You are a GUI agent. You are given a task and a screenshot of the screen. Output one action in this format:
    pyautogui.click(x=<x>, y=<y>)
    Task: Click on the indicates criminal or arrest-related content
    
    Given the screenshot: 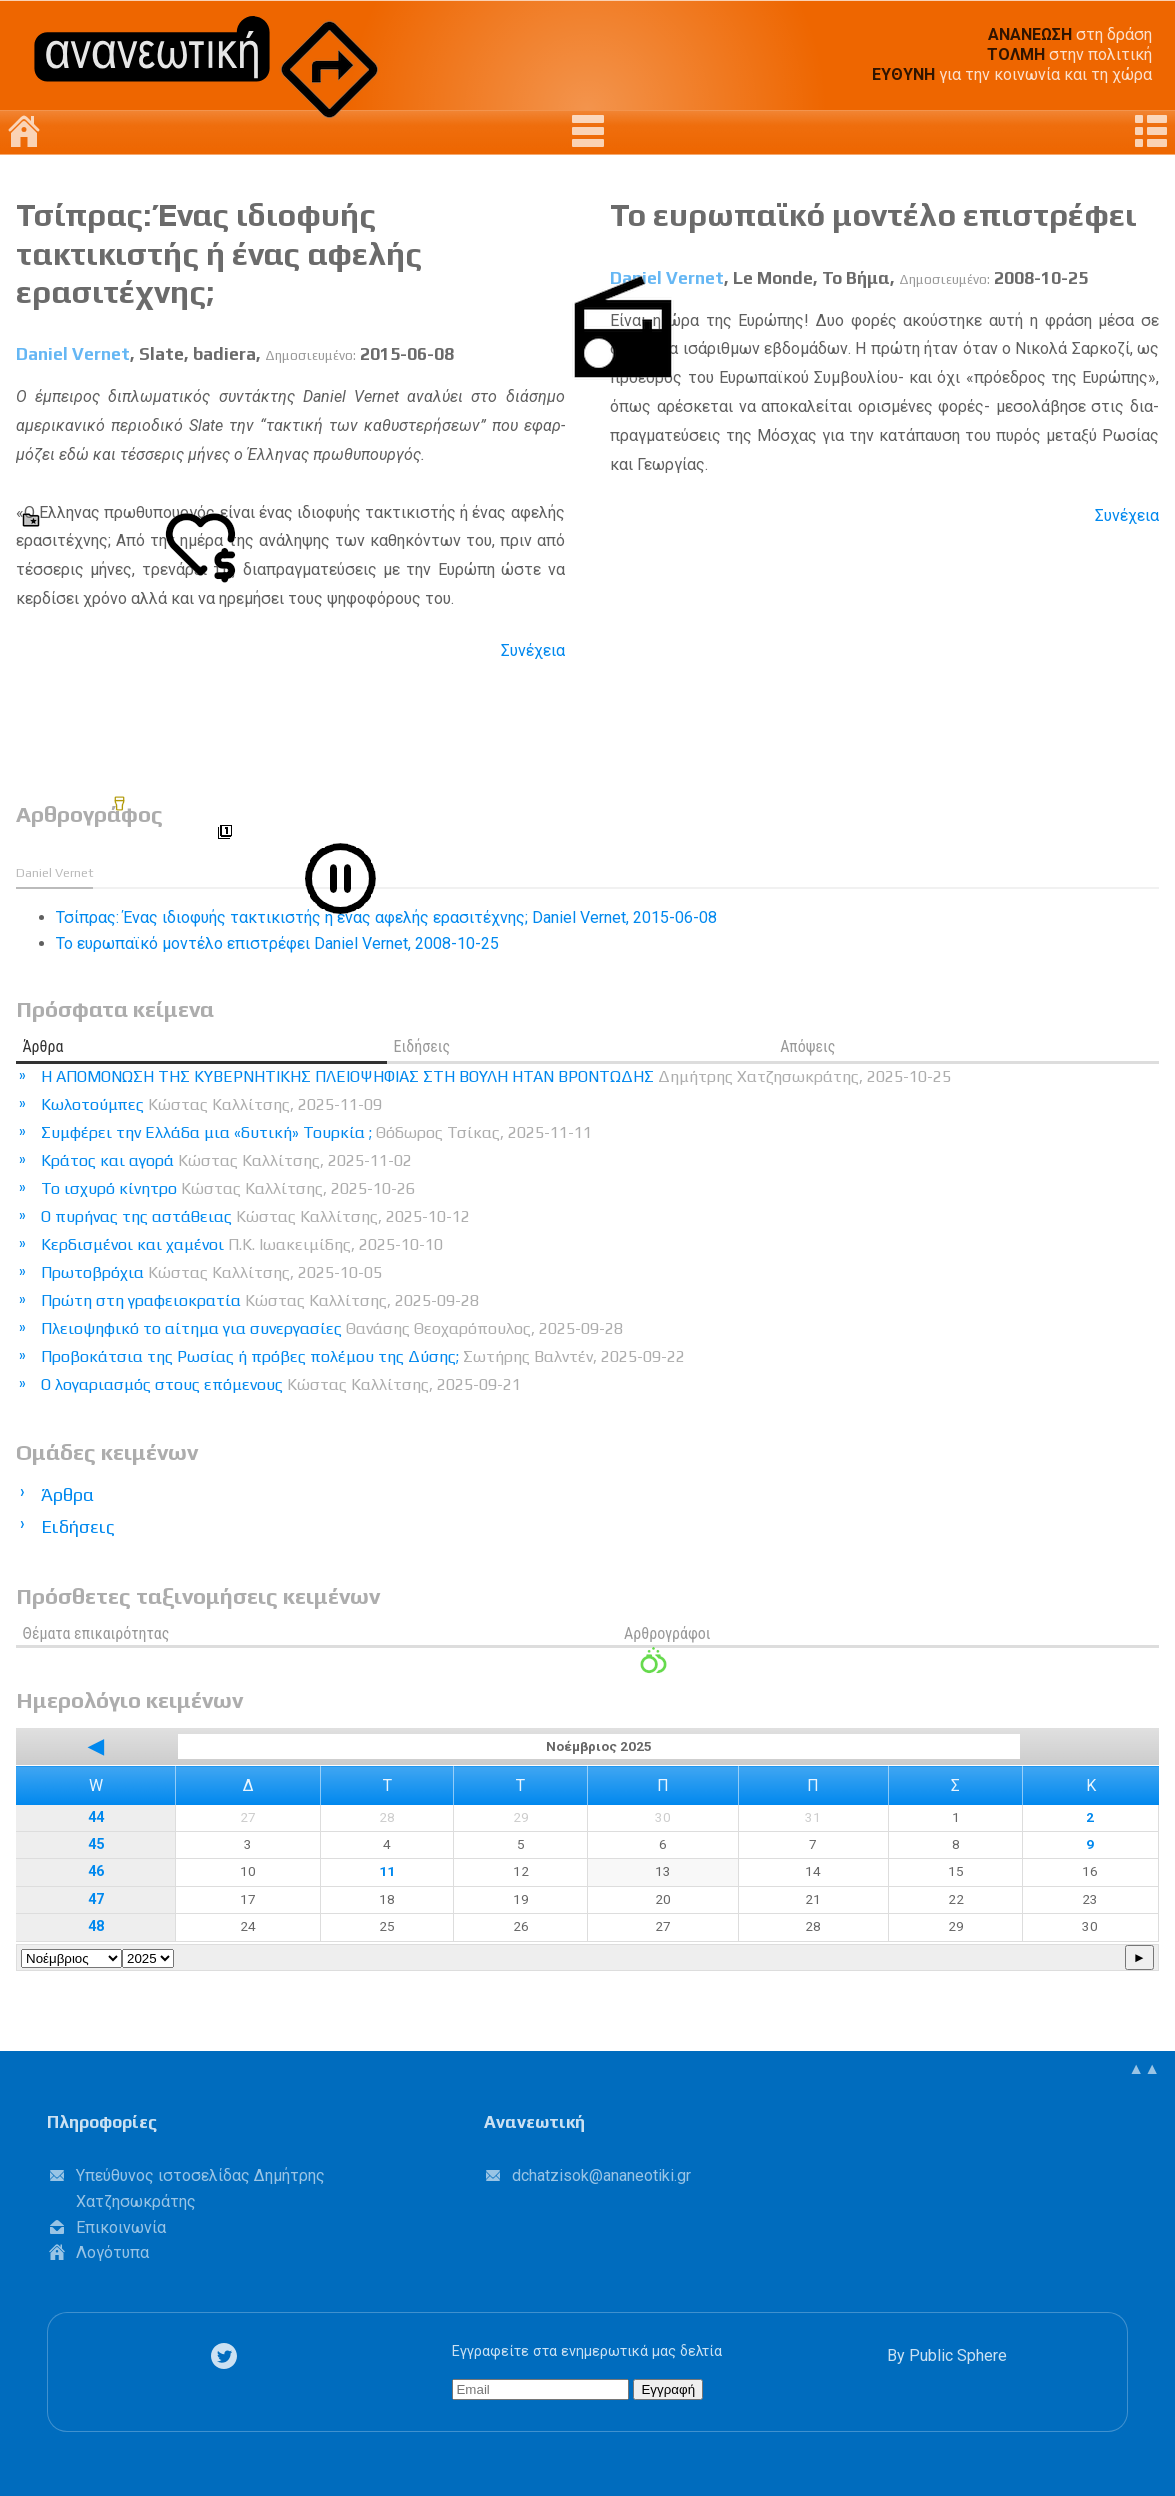 What is the action you would take?
    pyautogui.click(x=653, y=1661)
    